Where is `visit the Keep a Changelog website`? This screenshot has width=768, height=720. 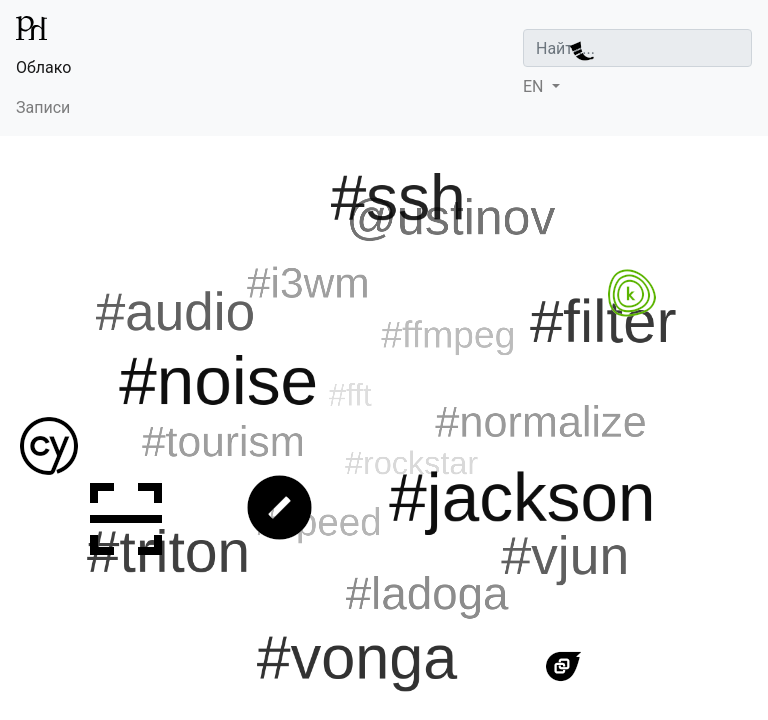 visit the Keep a Changelog website is located at coordinates (632, 293).